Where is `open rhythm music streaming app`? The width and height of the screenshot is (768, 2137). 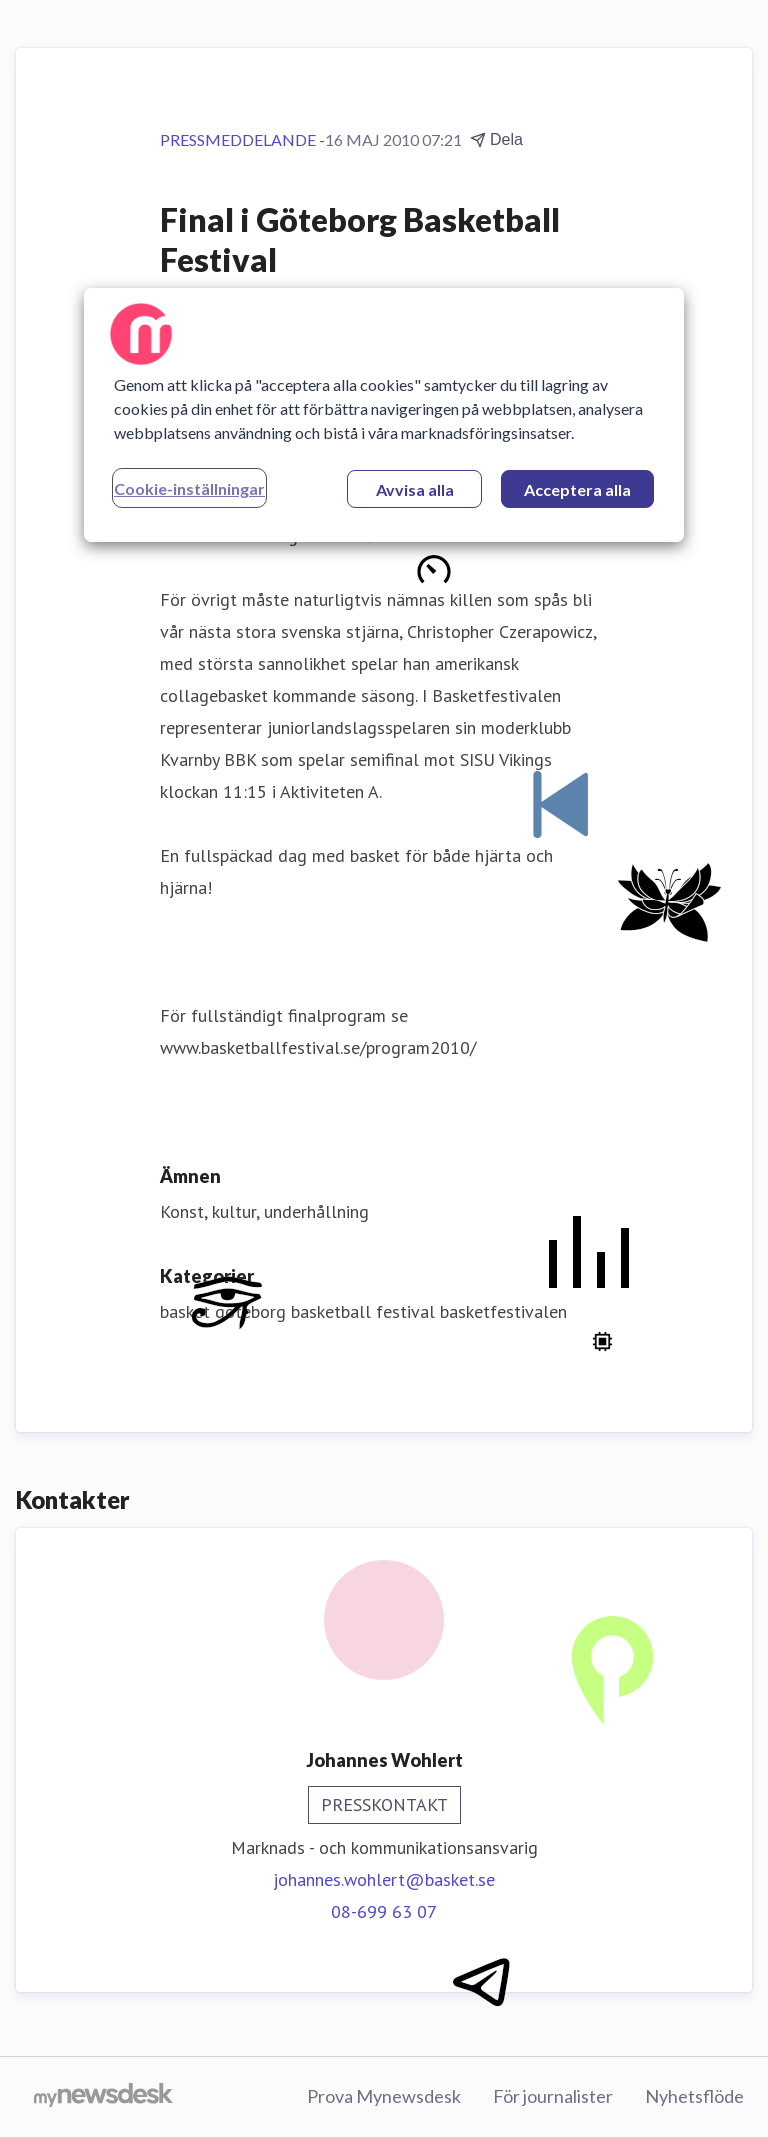 open rhythm music streaming app is located at coordinates (589, 1252).